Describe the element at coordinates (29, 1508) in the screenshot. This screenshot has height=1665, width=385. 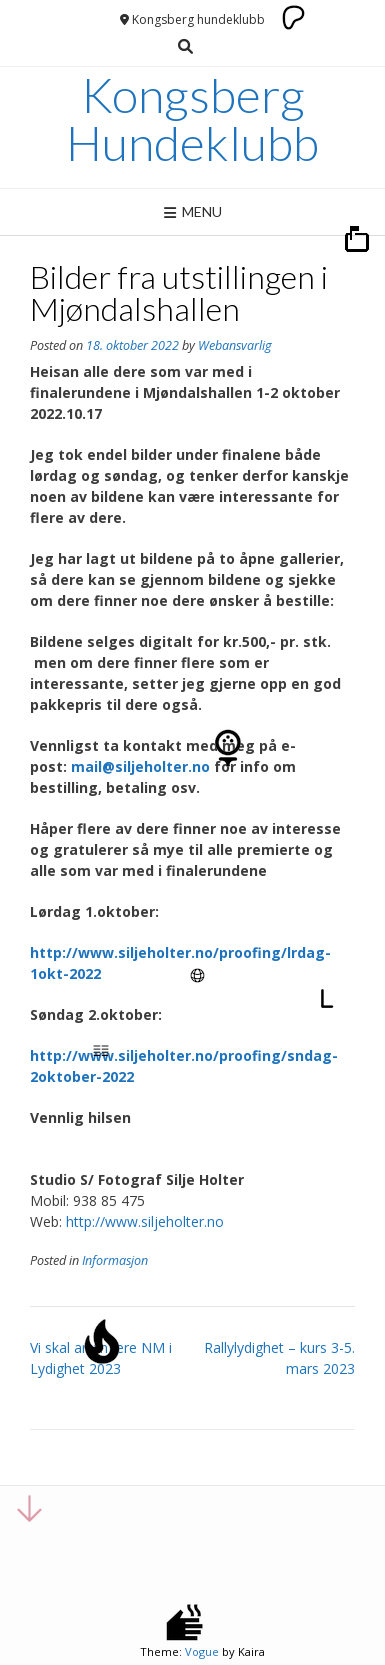
I see `scroll down or view more content` at that location.